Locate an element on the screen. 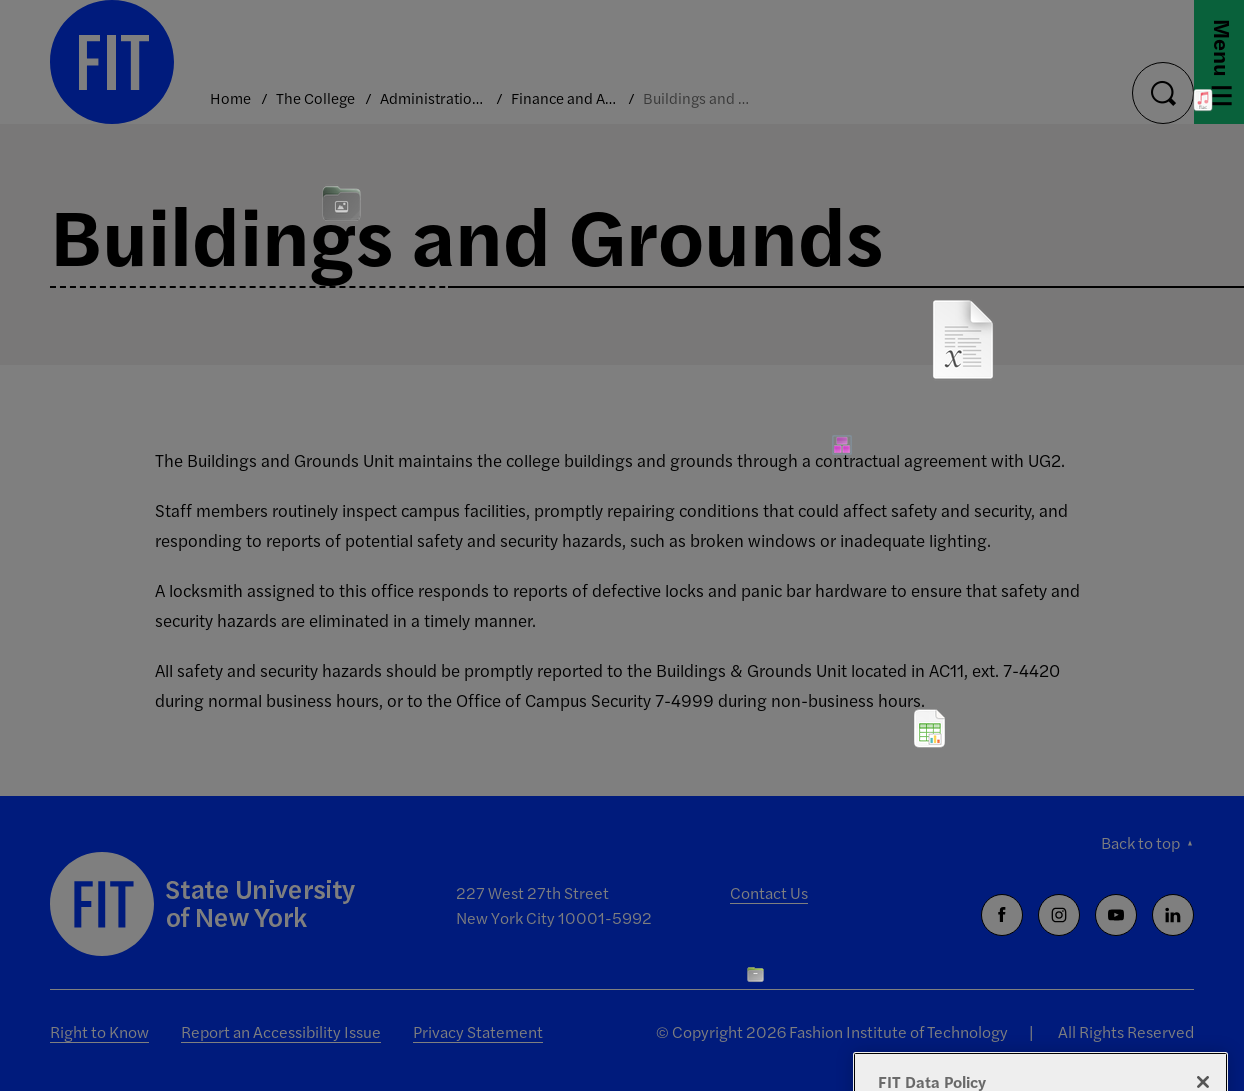  open the file manager application is located at coordinates (755, 974).